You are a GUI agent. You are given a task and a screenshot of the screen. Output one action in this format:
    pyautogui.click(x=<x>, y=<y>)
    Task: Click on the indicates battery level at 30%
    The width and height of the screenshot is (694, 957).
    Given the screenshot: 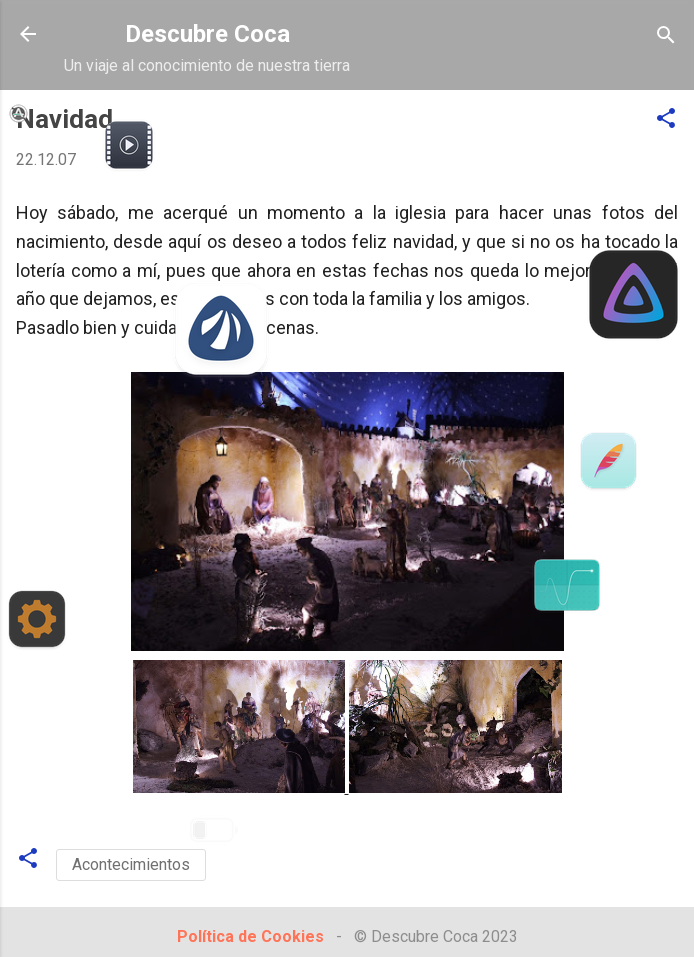 What is the action you would take?
    pyautogui.click(x=214, y=830)
    